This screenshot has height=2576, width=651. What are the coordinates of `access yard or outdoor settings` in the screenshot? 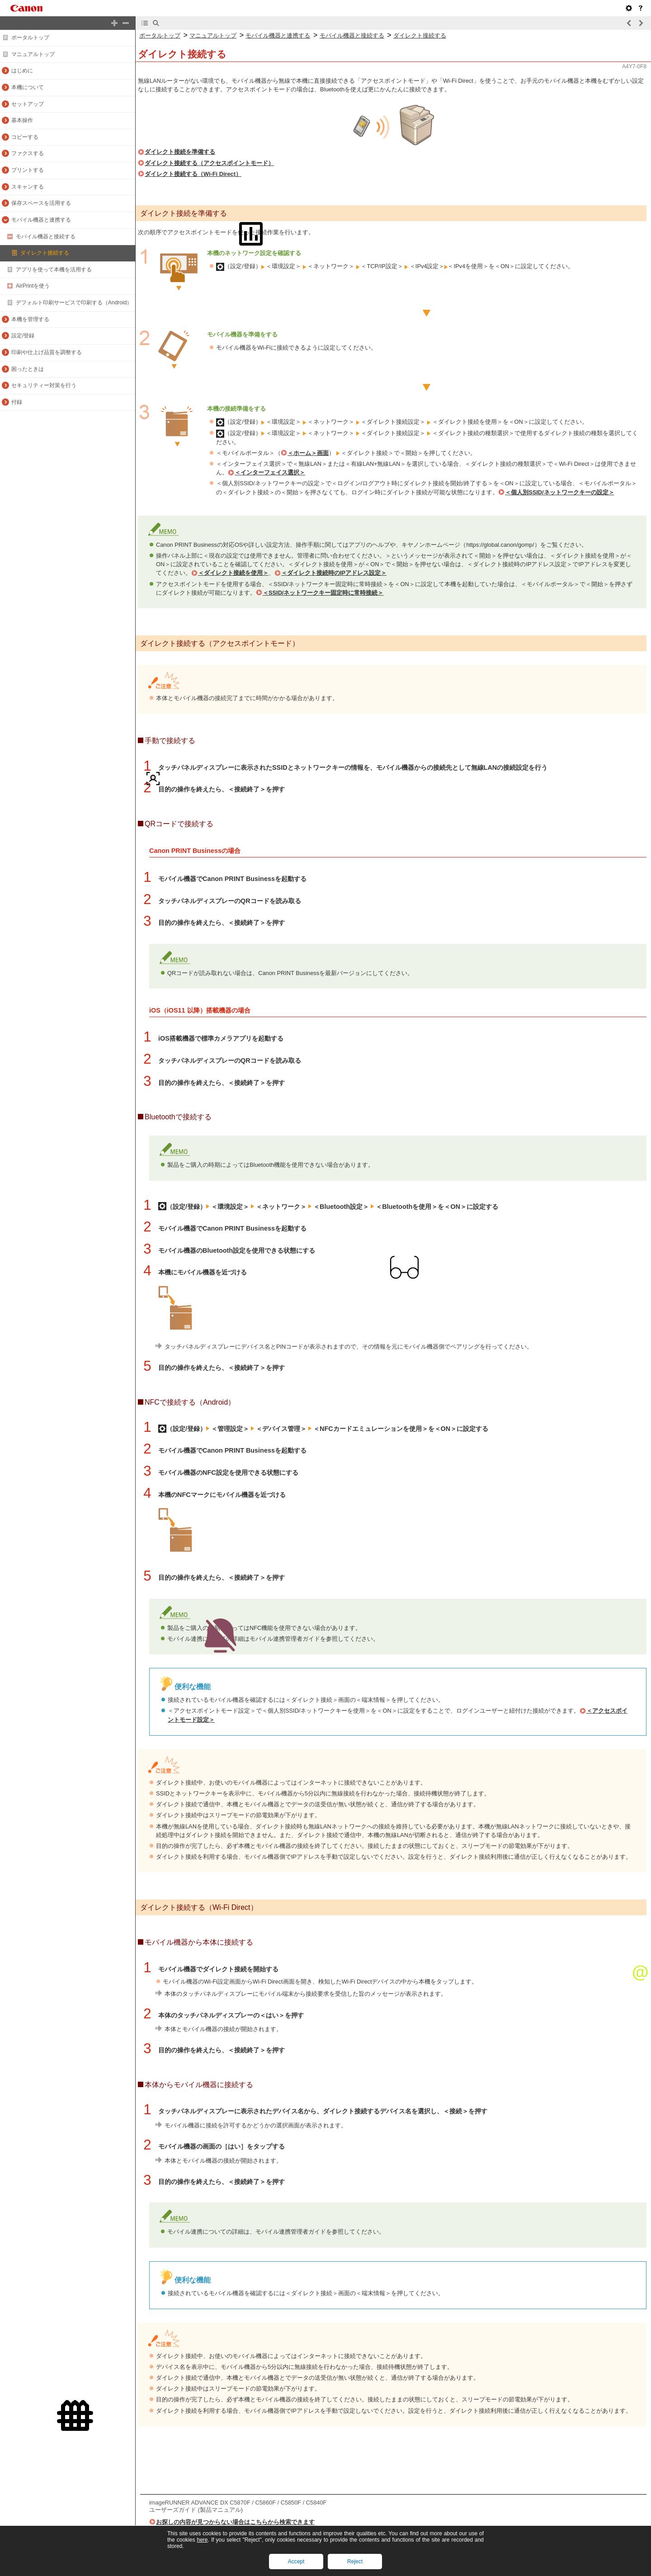 It's located at (75, 2415).